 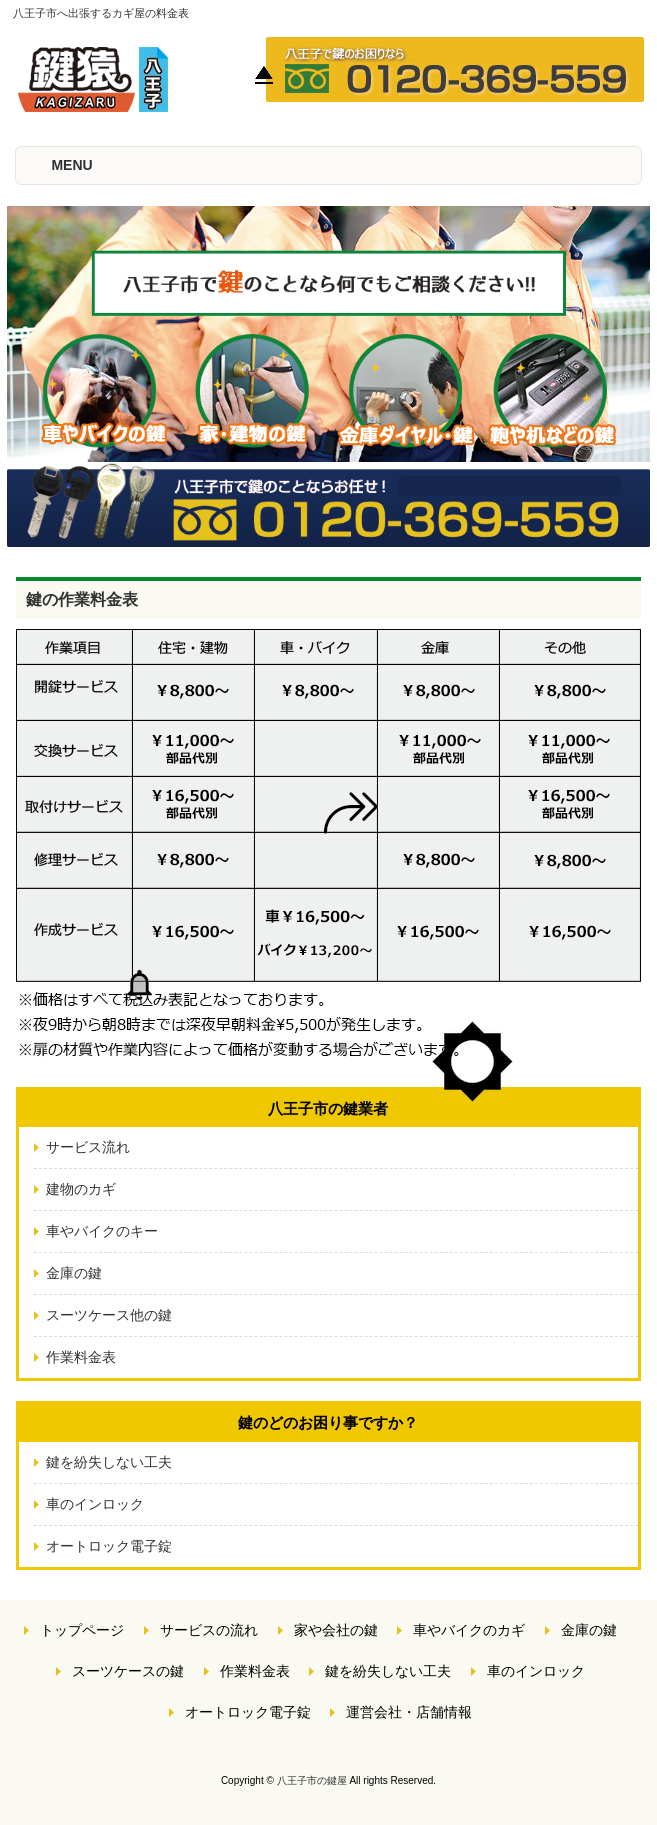 What do you see at coordinates (139, 984) in the screenshot?
I see `view notifications` at bounding box center [139, 984].